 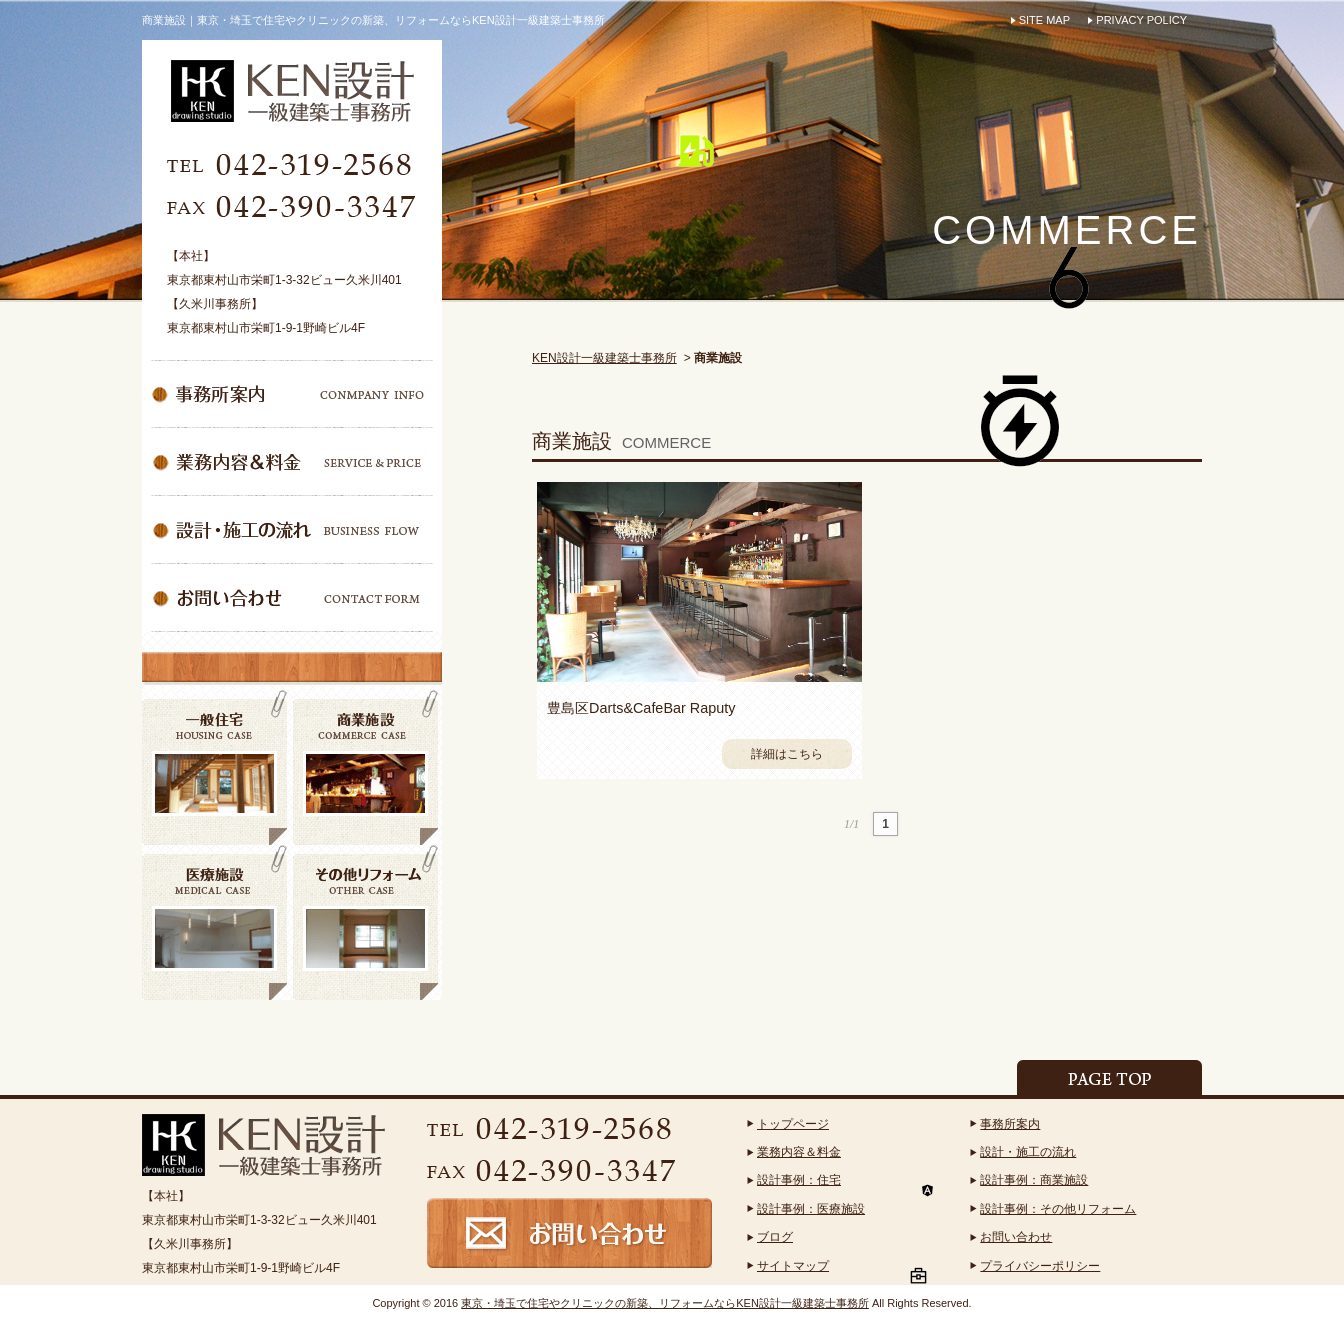 I want to click on find nearby EV charging stations, so click(x=696, y=151).